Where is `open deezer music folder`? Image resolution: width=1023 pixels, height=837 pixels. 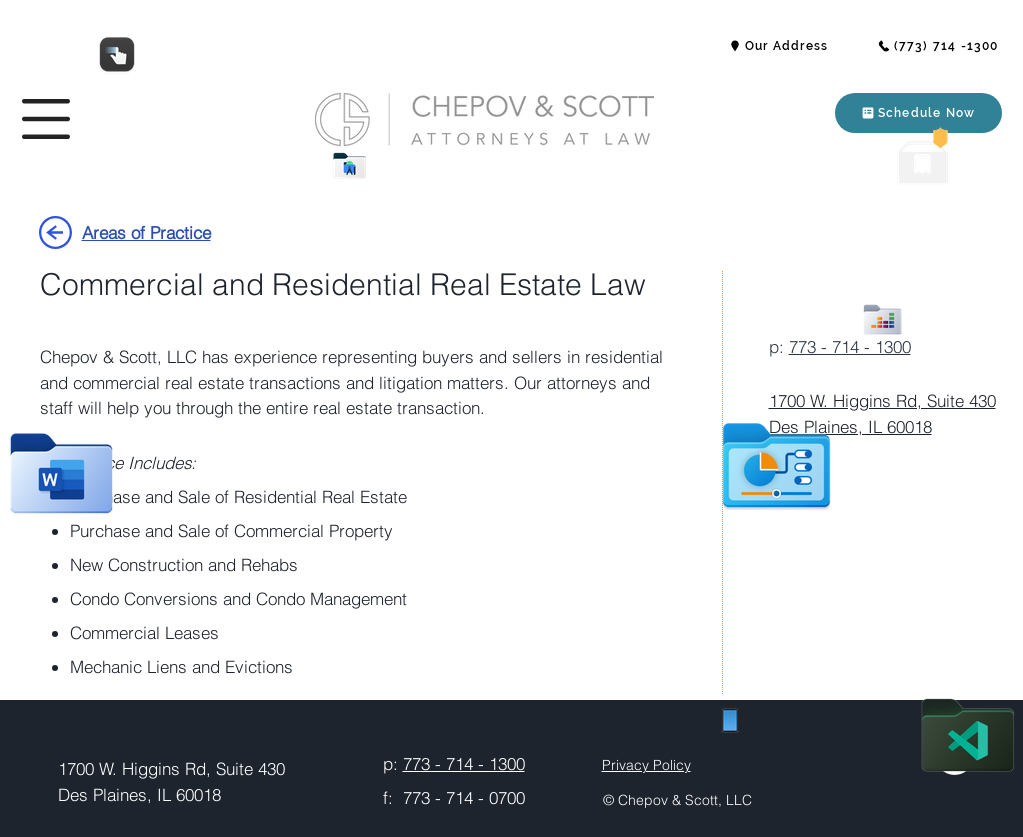
open deezer music folder is located at coordinates (882, 320).